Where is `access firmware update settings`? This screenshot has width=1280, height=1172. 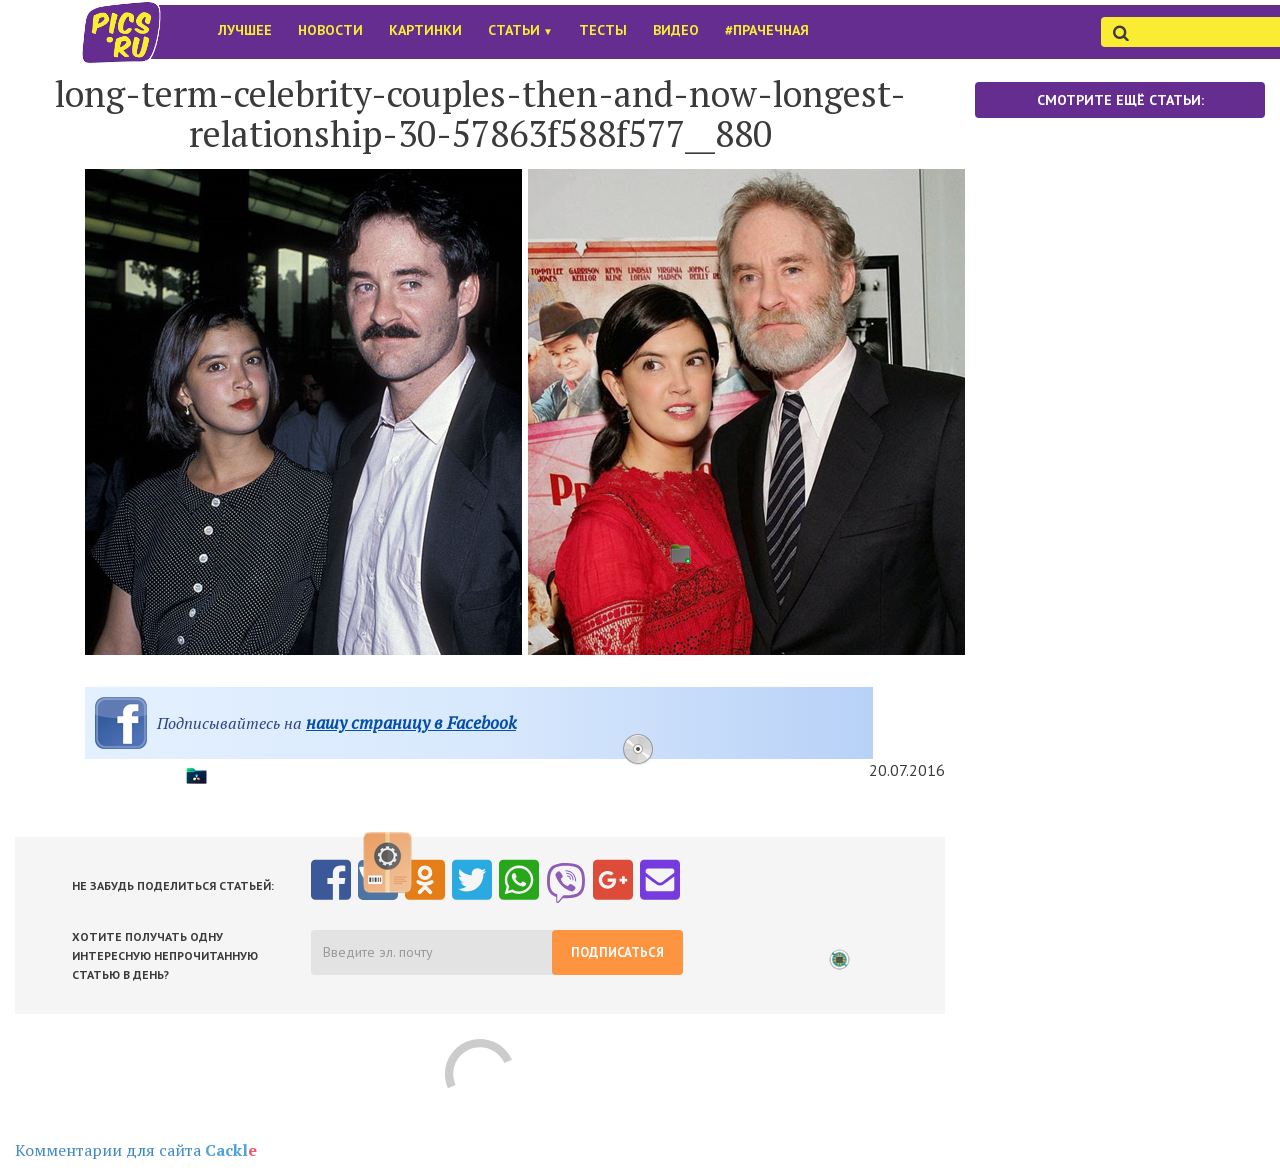 access firmware update settings is located at coordinates (839, 959).